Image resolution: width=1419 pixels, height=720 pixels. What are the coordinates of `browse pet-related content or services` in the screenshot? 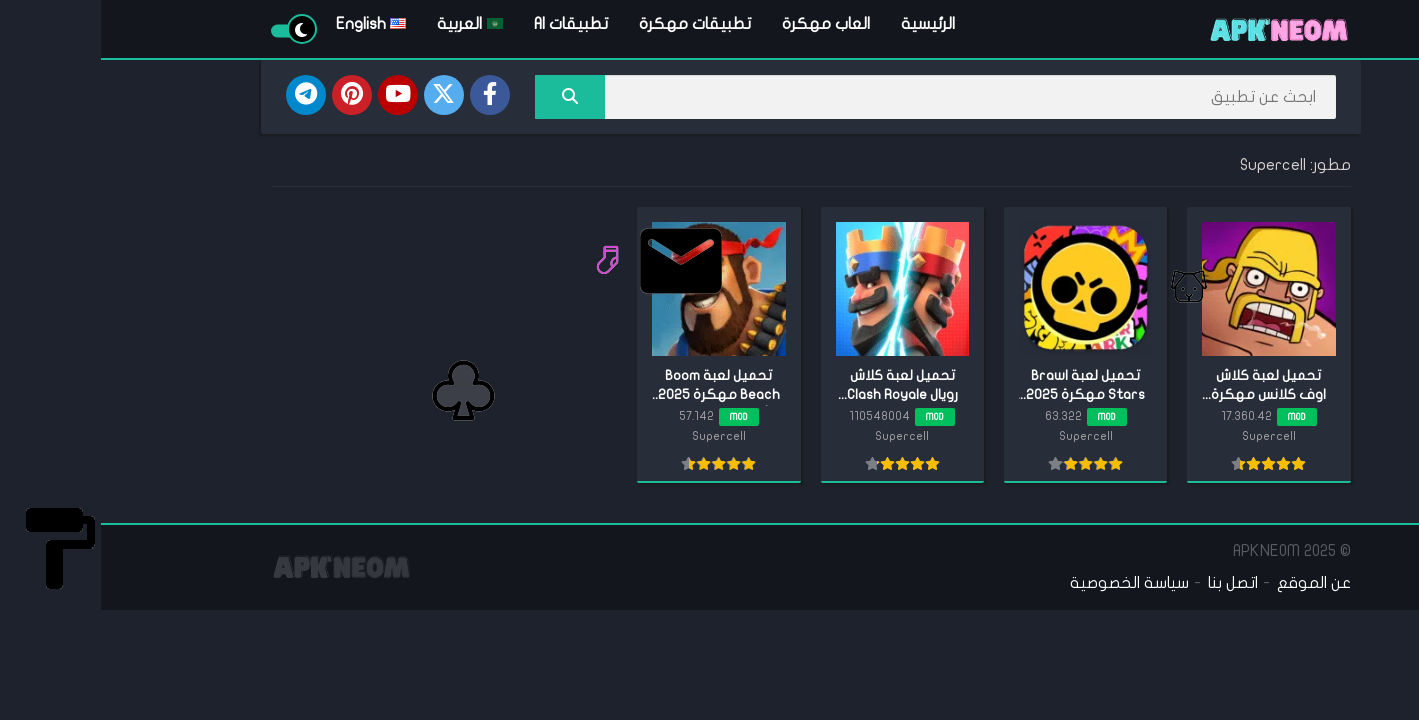 It's located at (1189, 287).